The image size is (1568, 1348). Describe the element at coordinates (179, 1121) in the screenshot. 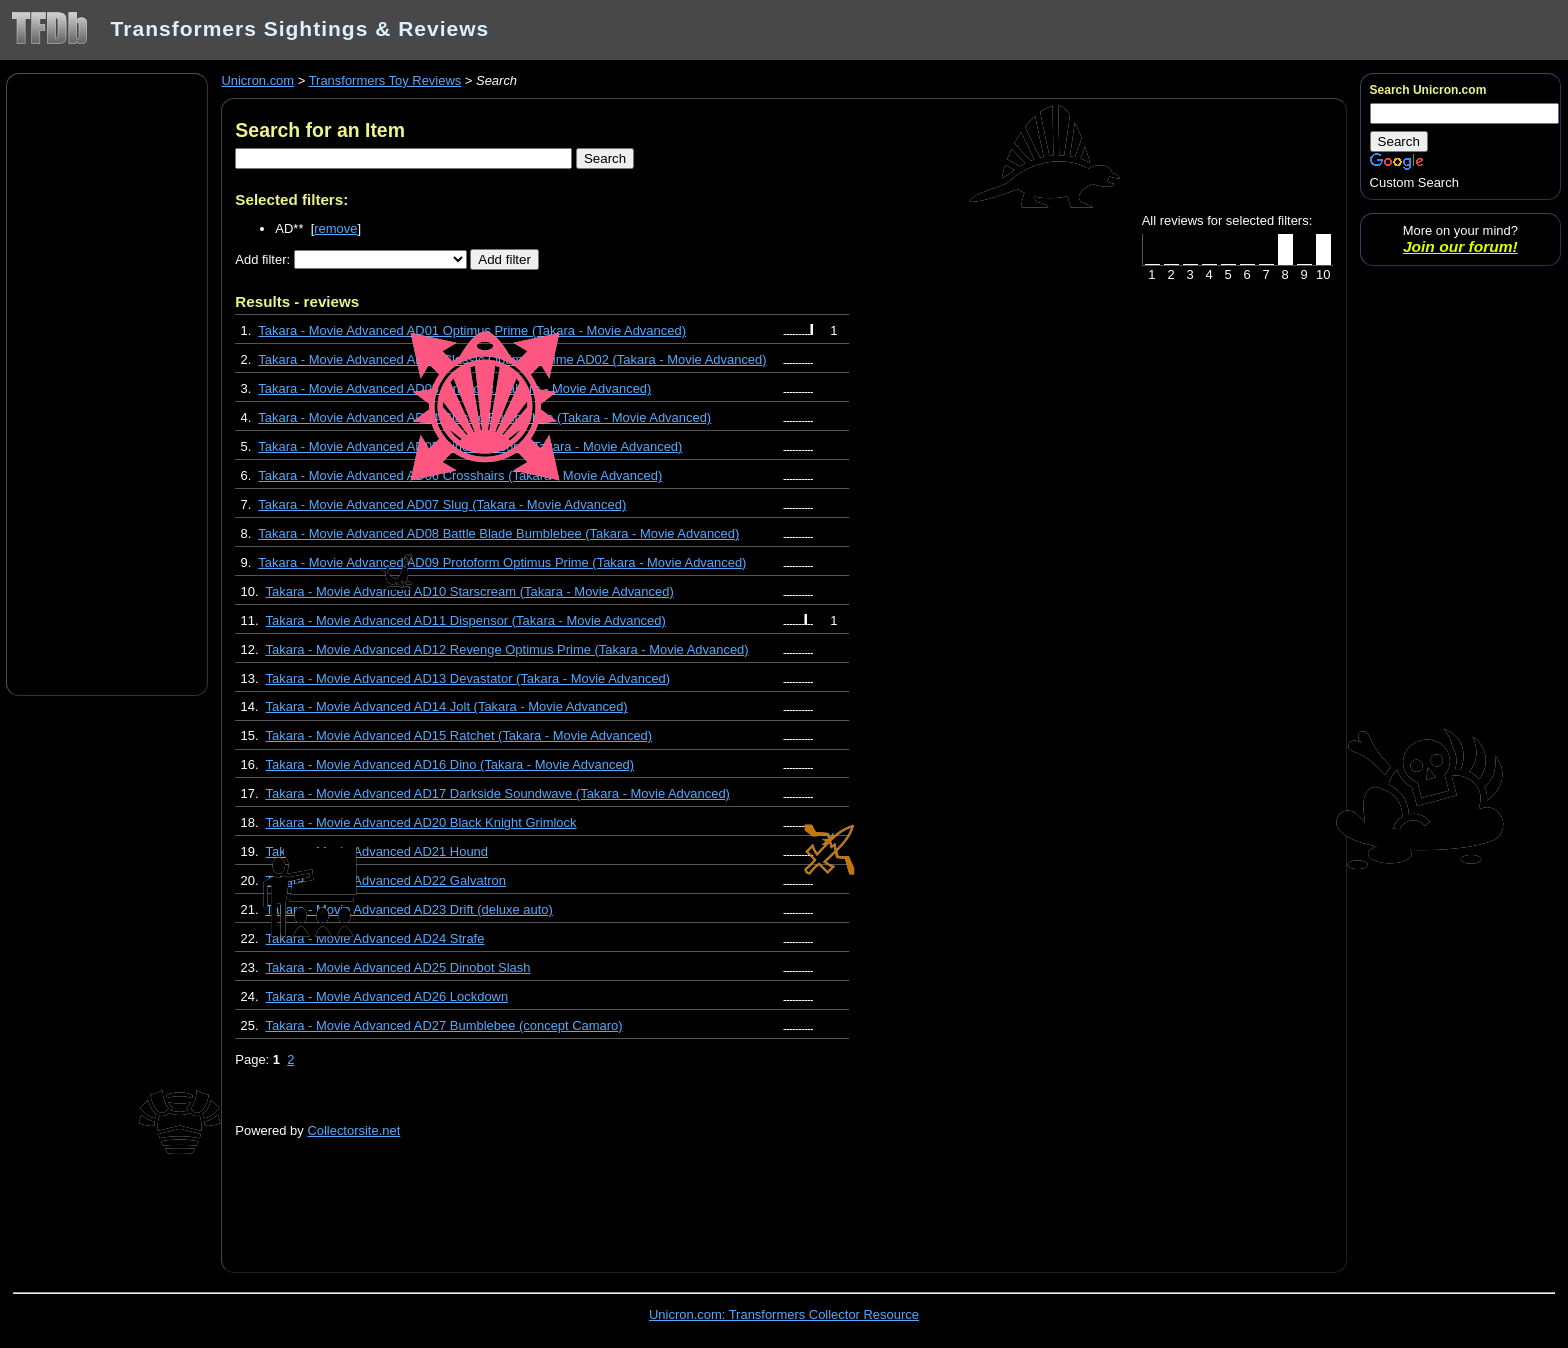

I see `equip body armor` at that location.